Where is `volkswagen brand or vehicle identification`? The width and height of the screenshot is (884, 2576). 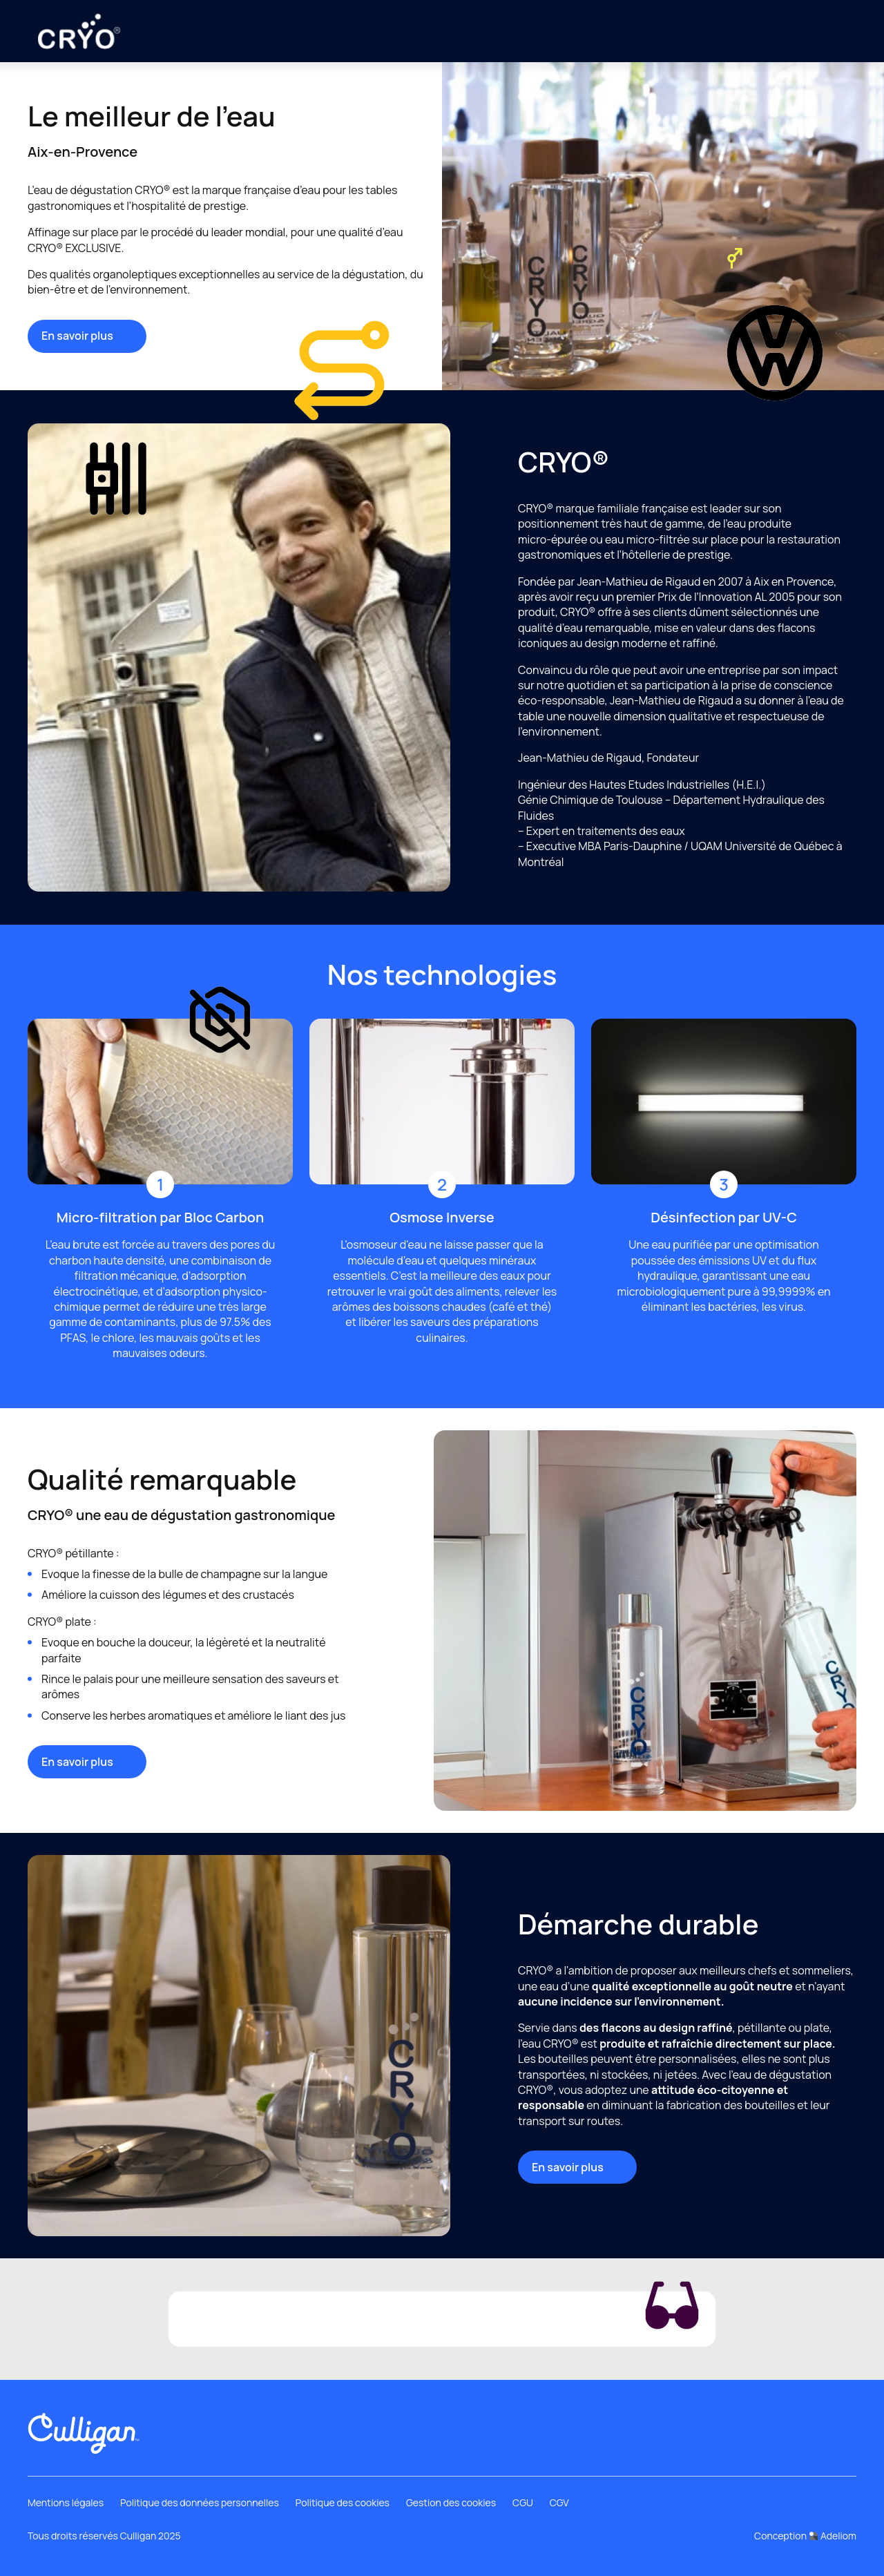 volkswagen brand or vehicle identification is located at coordinates (775, 353).